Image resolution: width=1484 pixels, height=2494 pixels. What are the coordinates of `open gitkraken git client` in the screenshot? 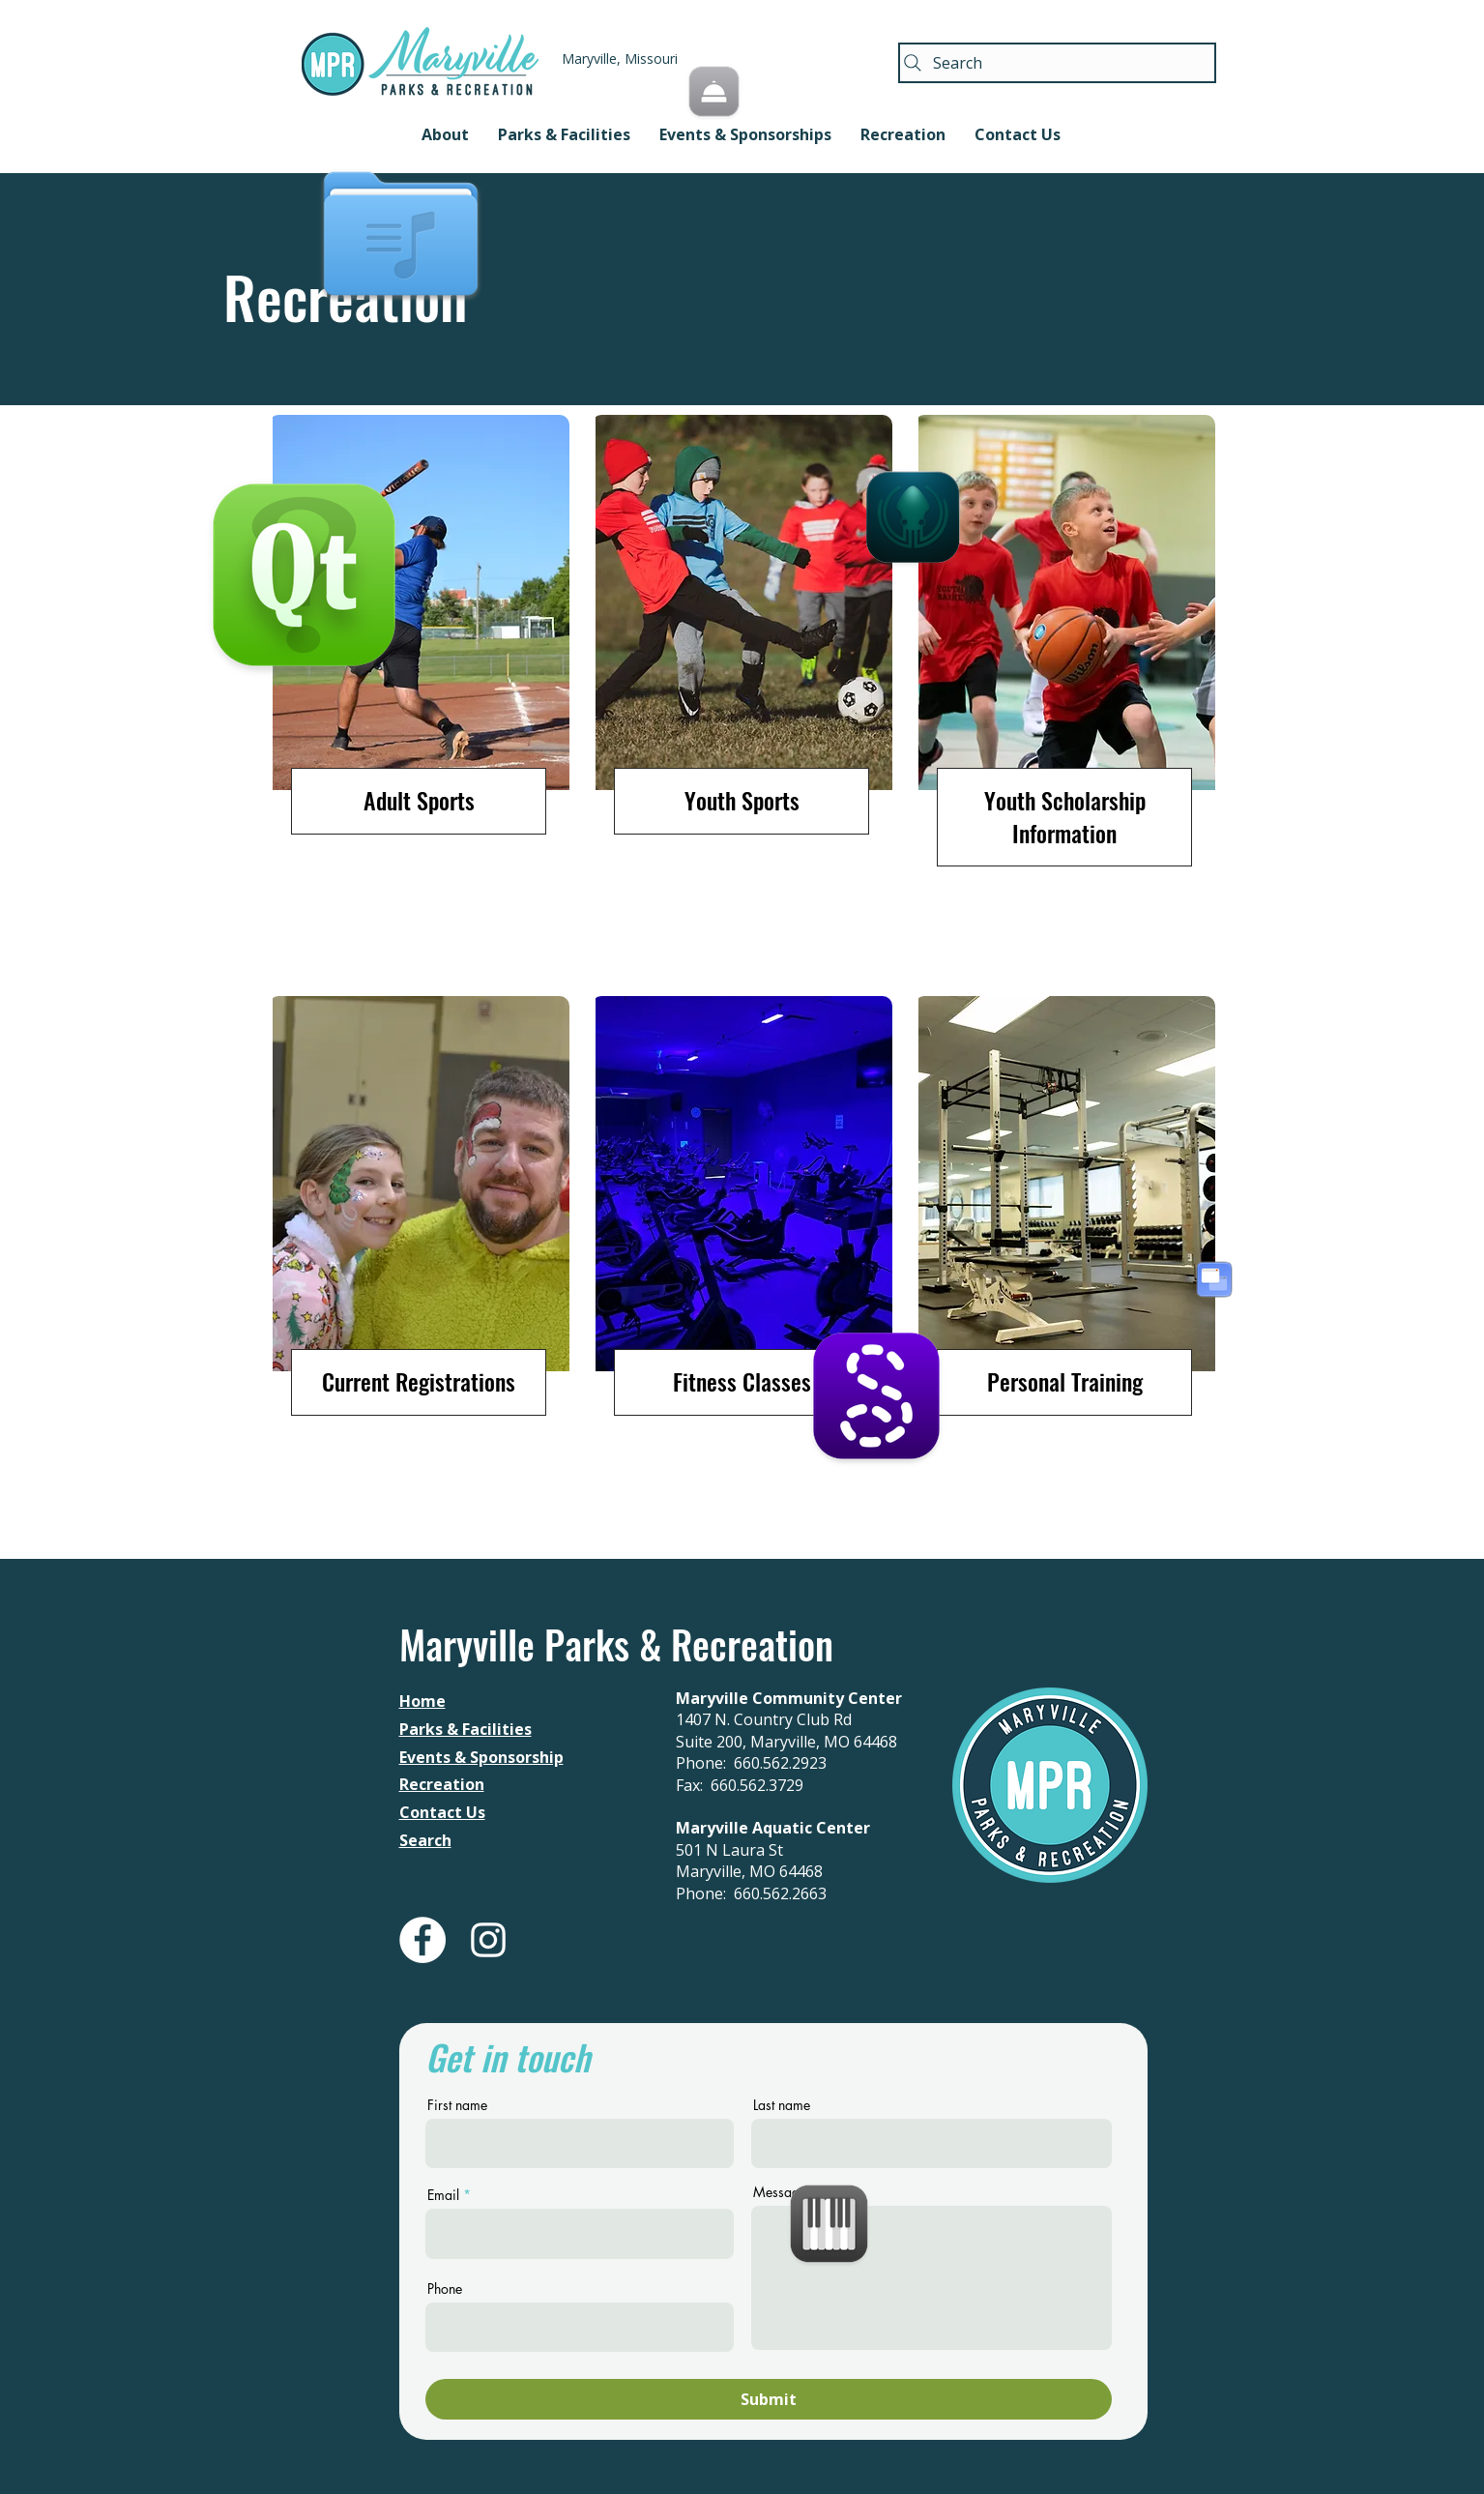 It's located at (913, 516).